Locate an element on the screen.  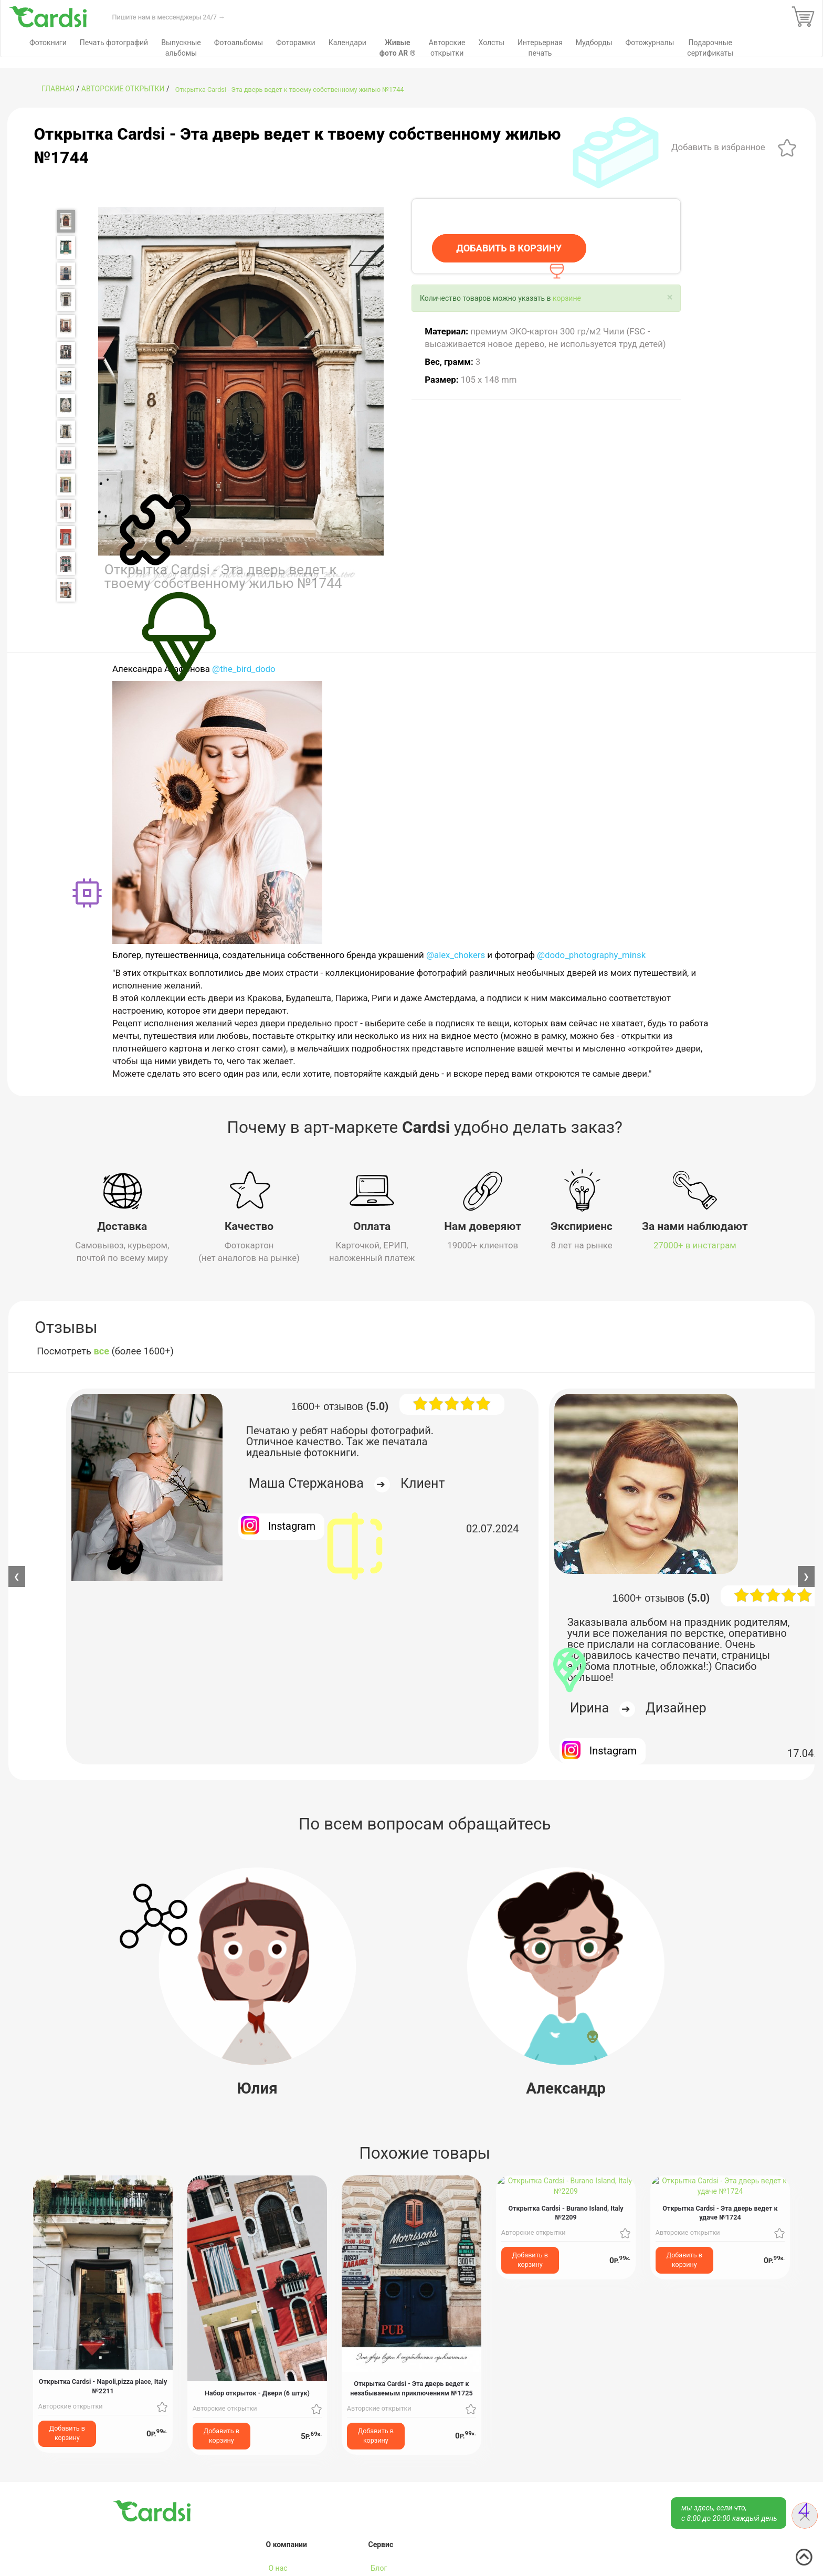
toggle between two panel views is located at coordinates (355, 1546).